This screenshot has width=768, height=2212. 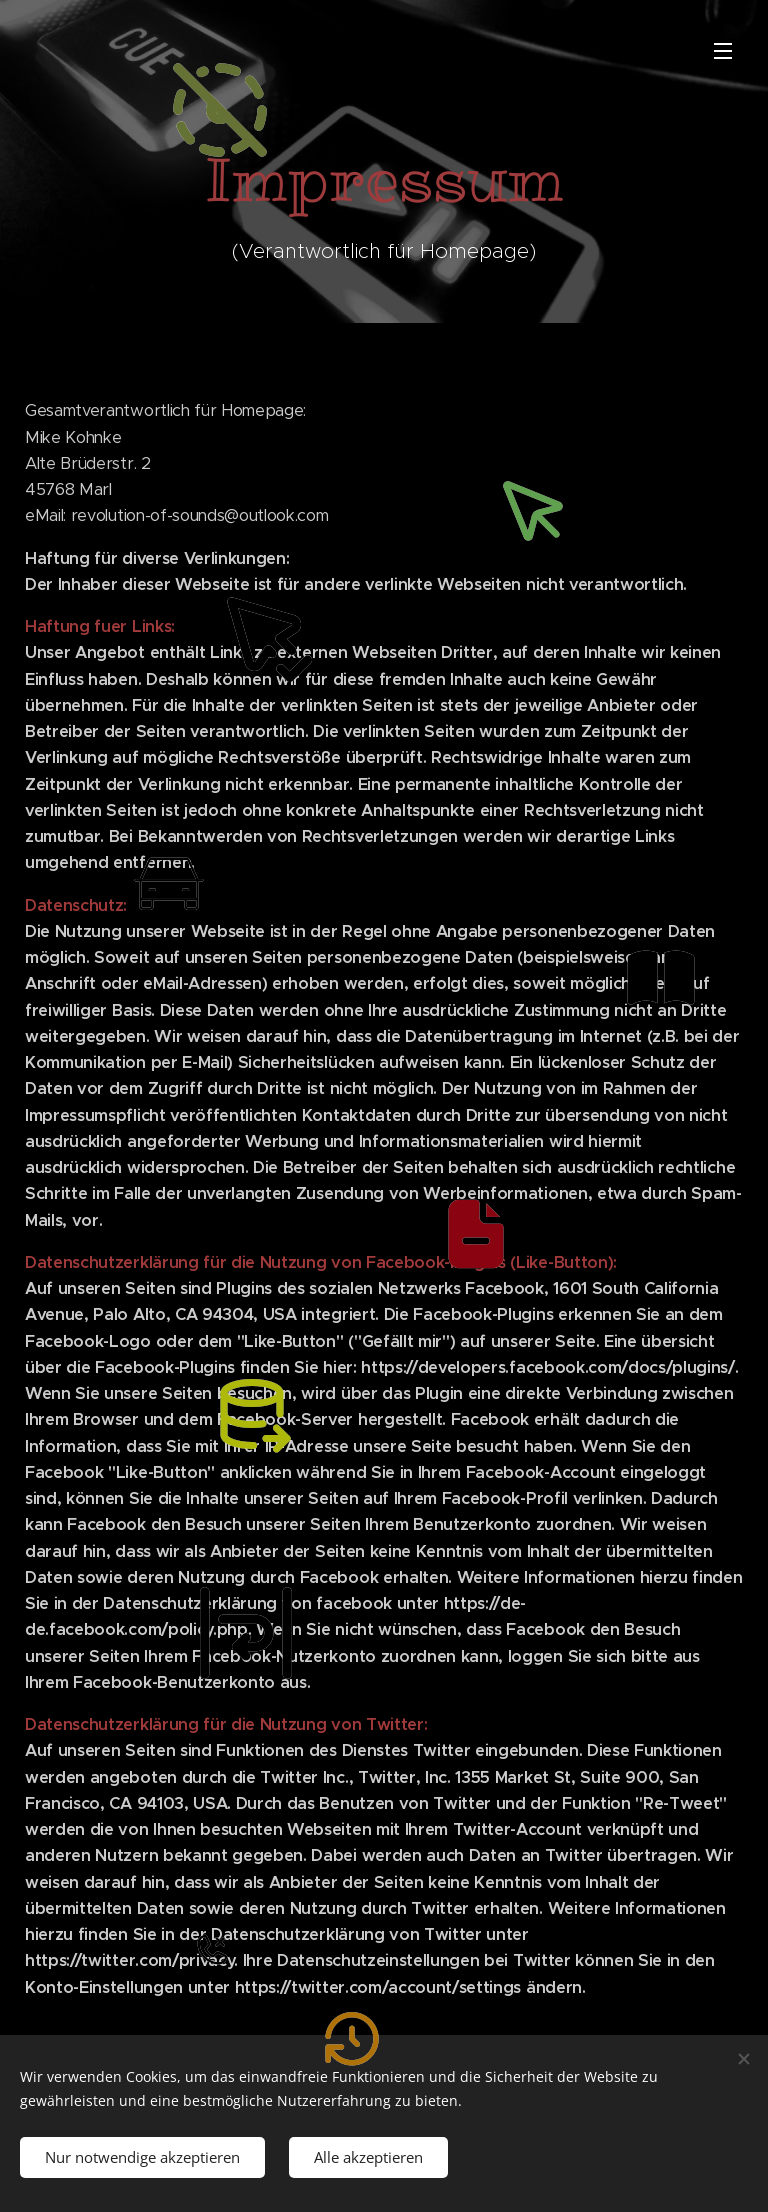 What do you see at coordinates (169, 885) in the screenshot?
I see `access vehicle or car-related features` at bounding box center [169, 885].